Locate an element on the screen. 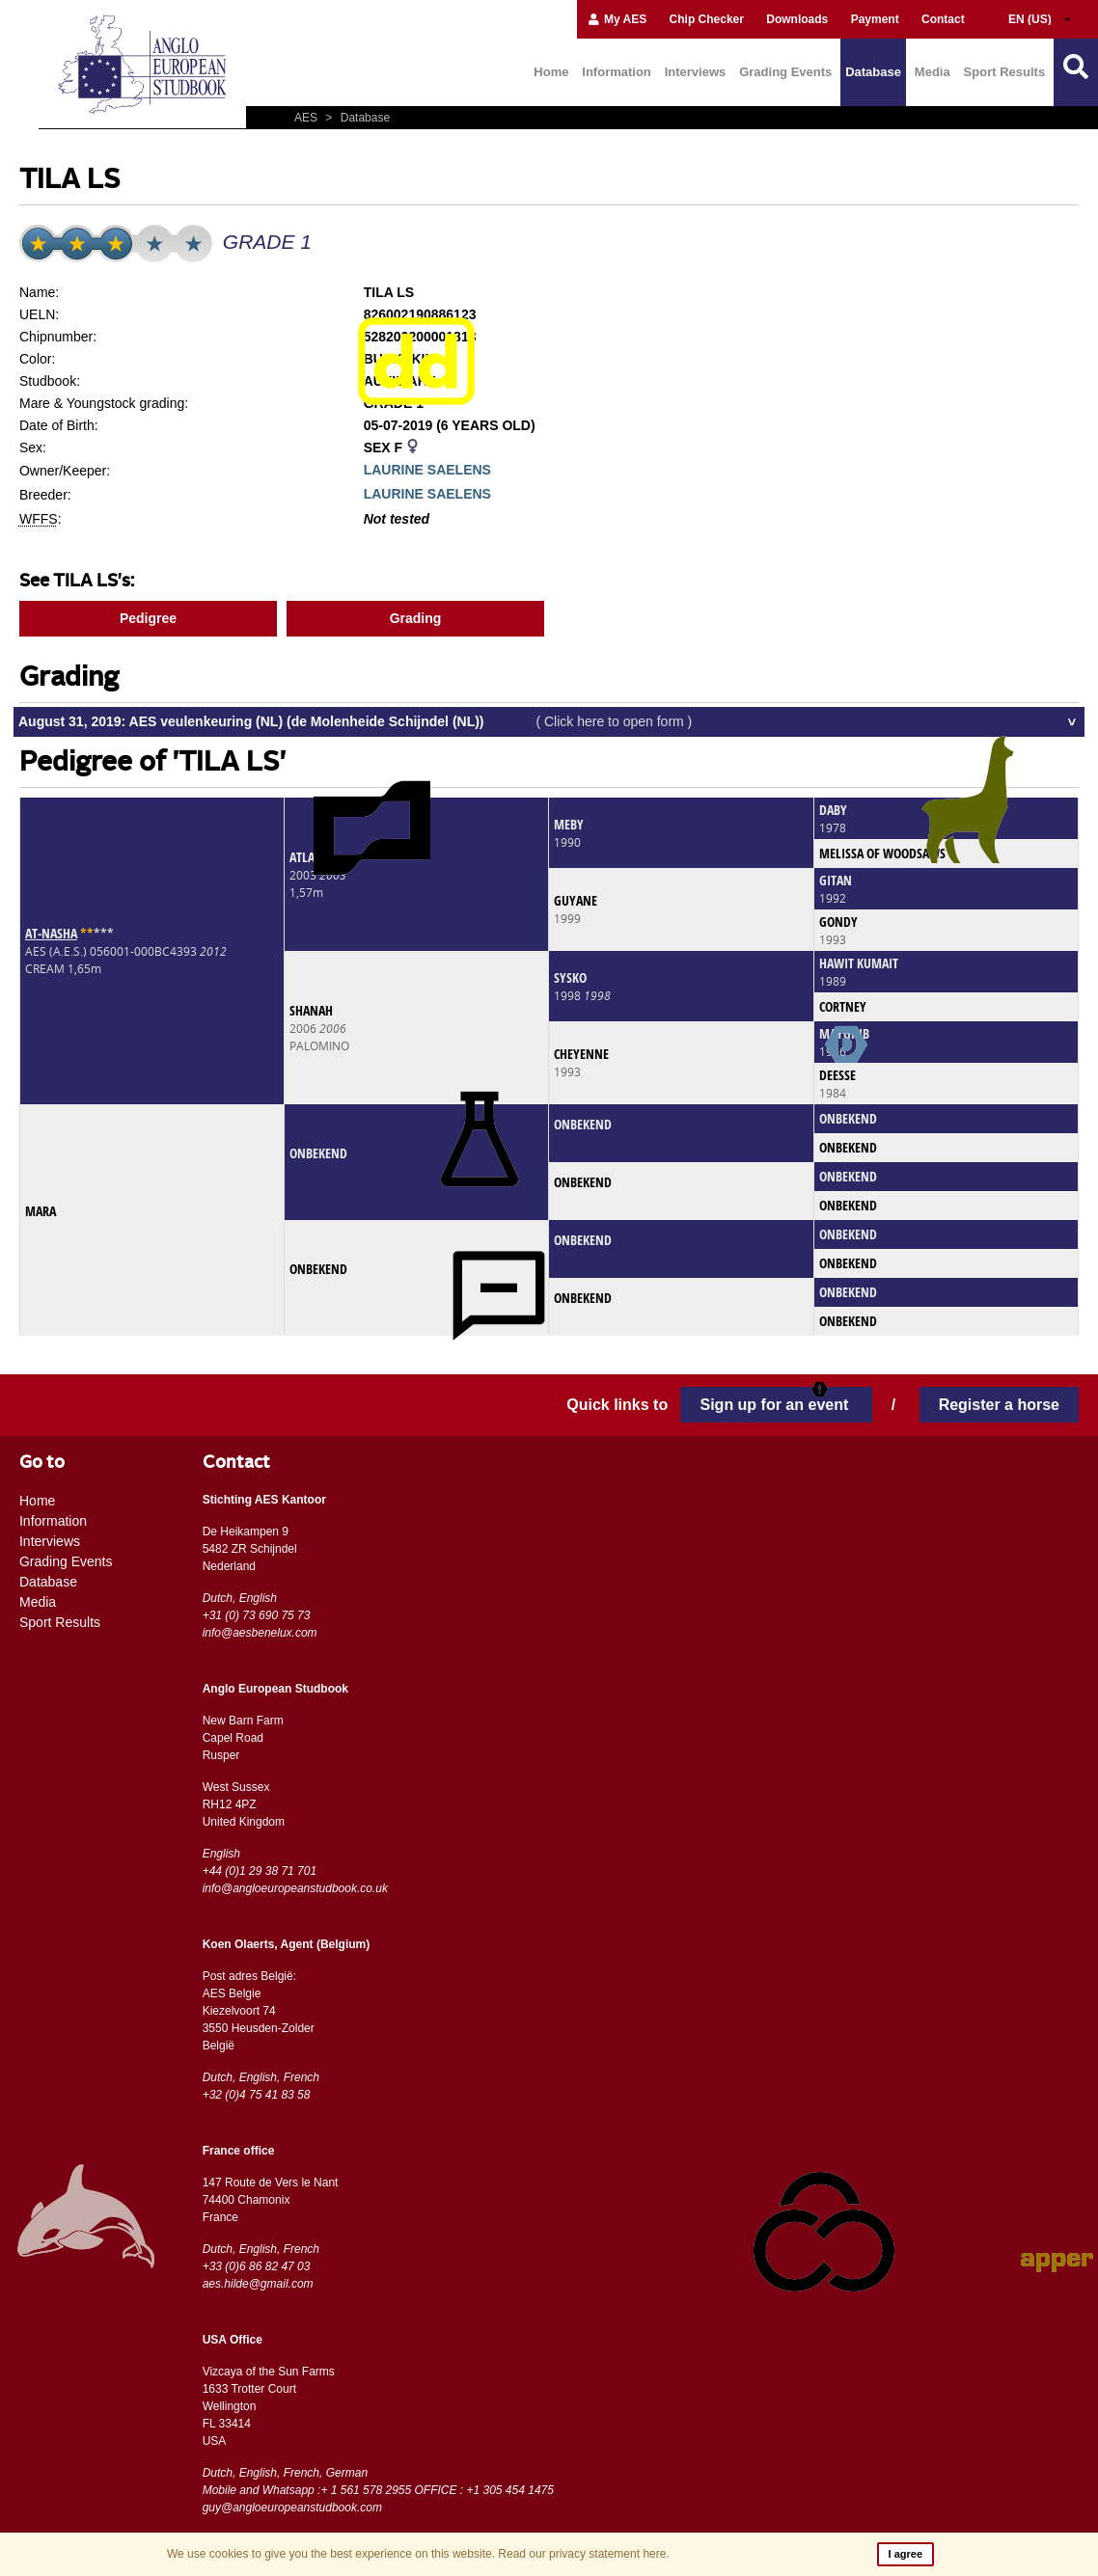 Image resolution: width=1098 pixels, height=2576 pixels. deploy dog logo - a deployment automation service is located at coordinates (416, 361).